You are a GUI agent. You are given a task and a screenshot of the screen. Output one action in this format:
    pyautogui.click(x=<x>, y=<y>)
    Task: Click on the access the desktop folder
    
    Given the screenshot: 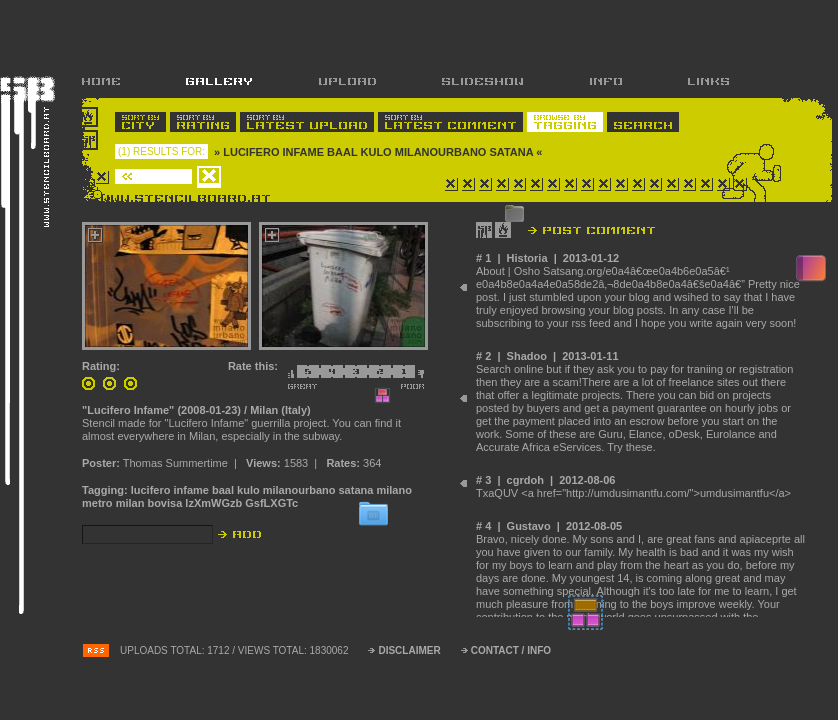 What is the action you would take?
    pyautogui.click(x=811, y=267)
    